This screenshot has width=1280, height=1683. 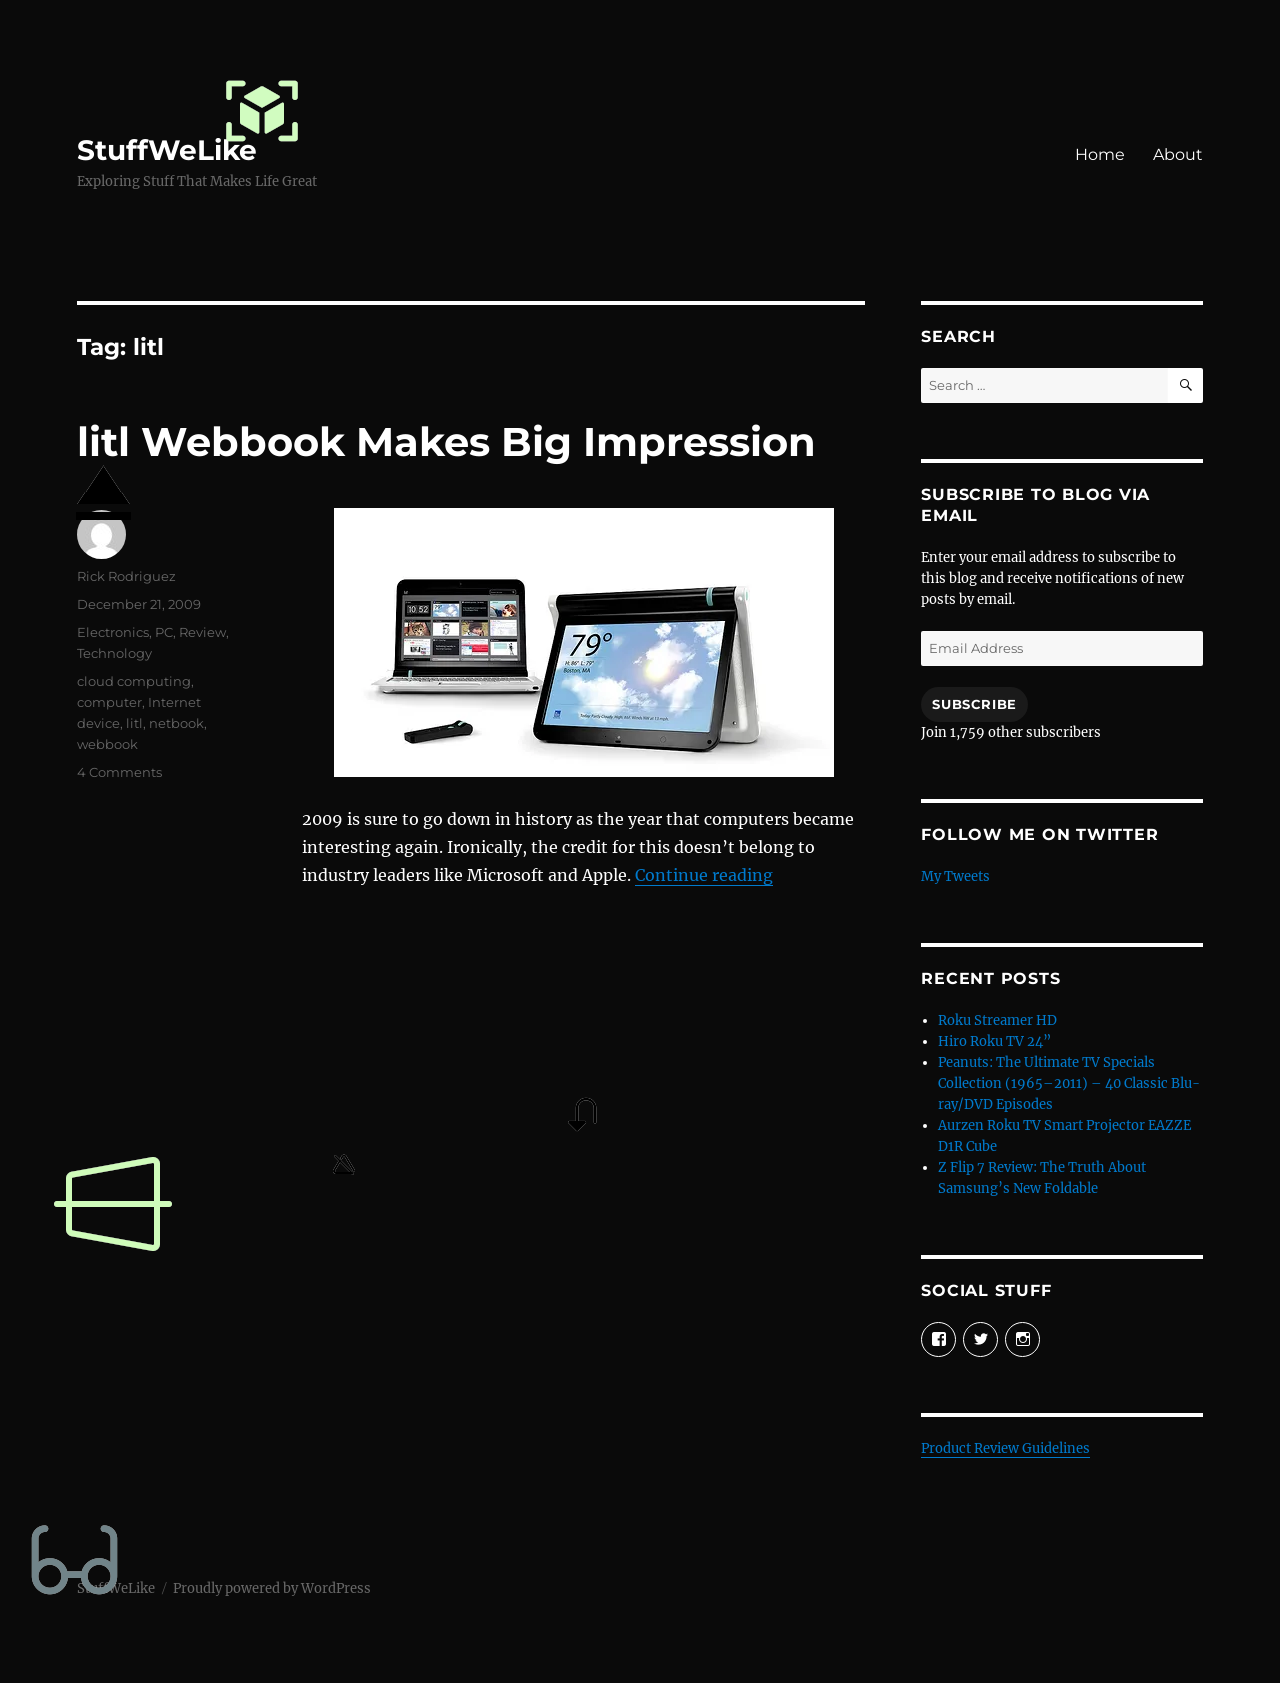 I want to click on disabled warning or alert, so click(x=344, y=1165).